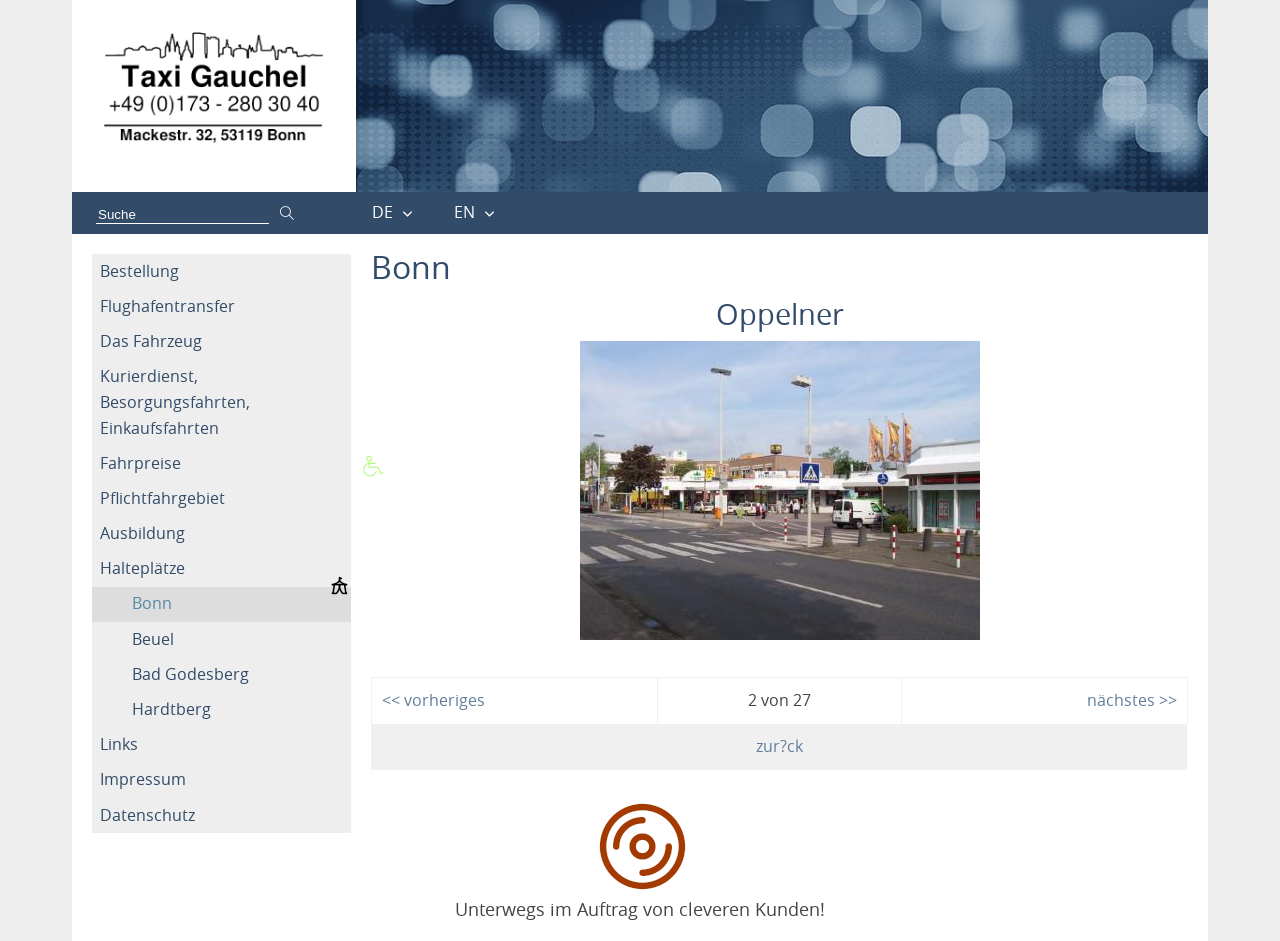 This screenshot has height=941, width=1280. What do you see at coordinates (339, 585) in the screenshot?
I see `view circus or entertainment venues` at bounding box center [339, 585].